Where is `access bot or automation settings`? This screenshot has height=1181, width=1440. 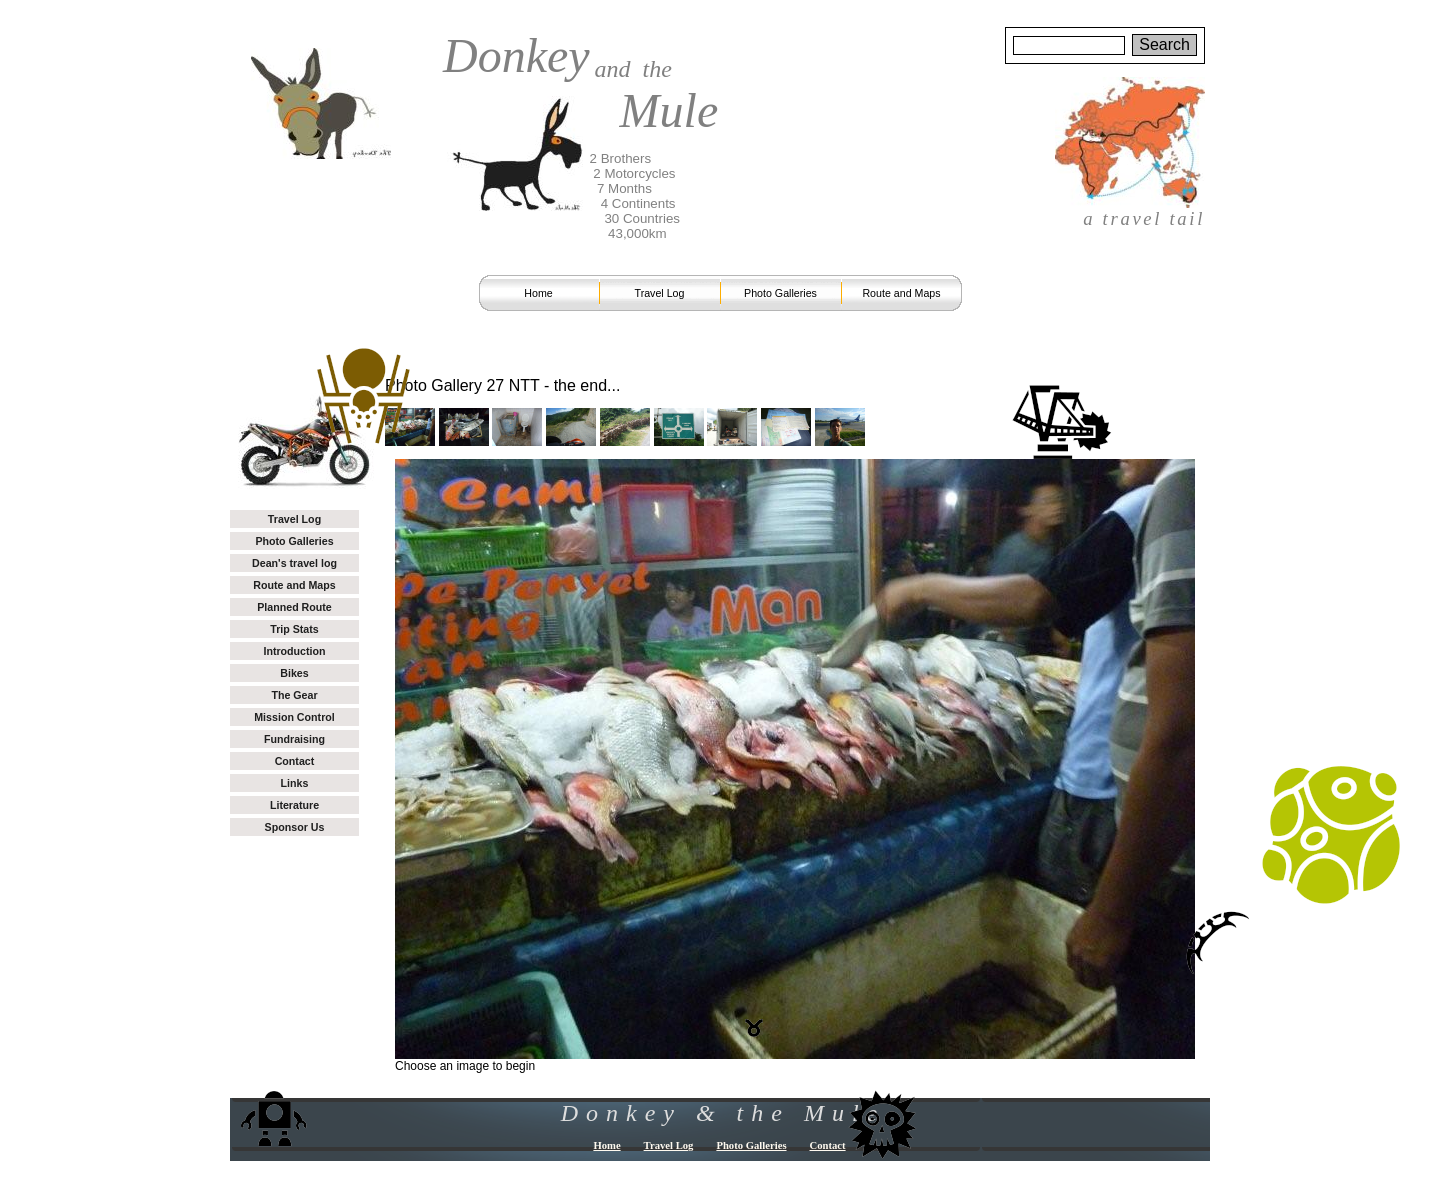
access bot or automation settings is located at coordinates (273, 1118).